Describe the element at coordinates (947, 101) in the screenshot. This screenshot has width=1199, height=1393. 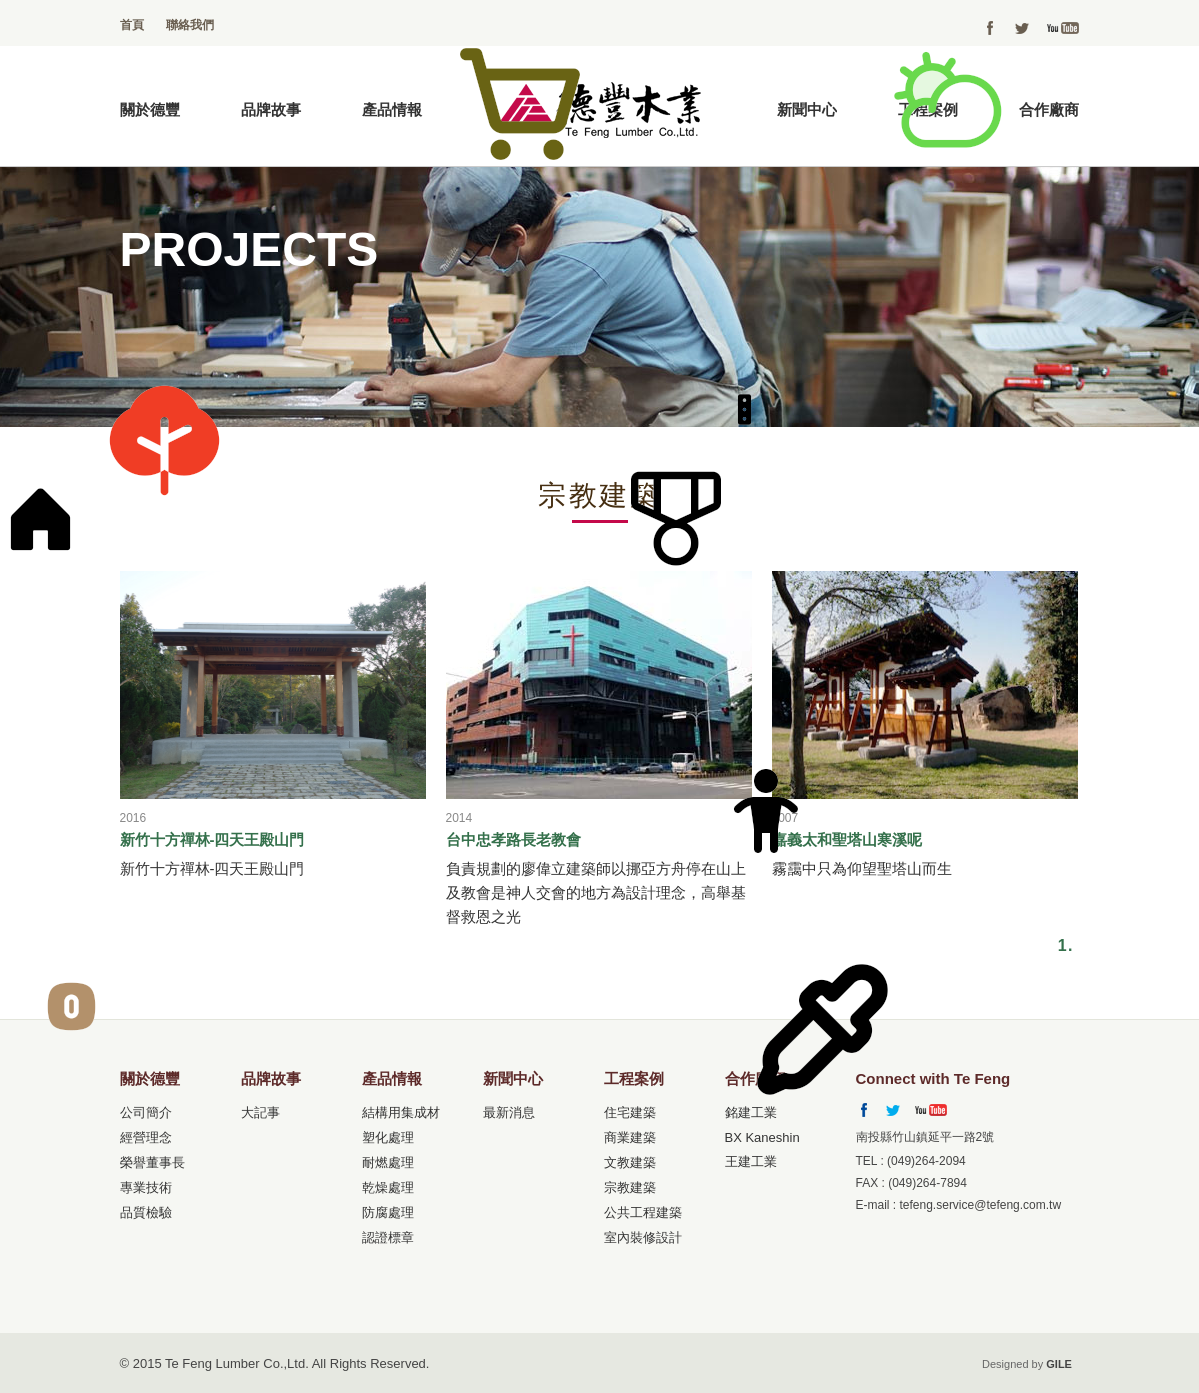
I see `view current weather conditions` at that location.